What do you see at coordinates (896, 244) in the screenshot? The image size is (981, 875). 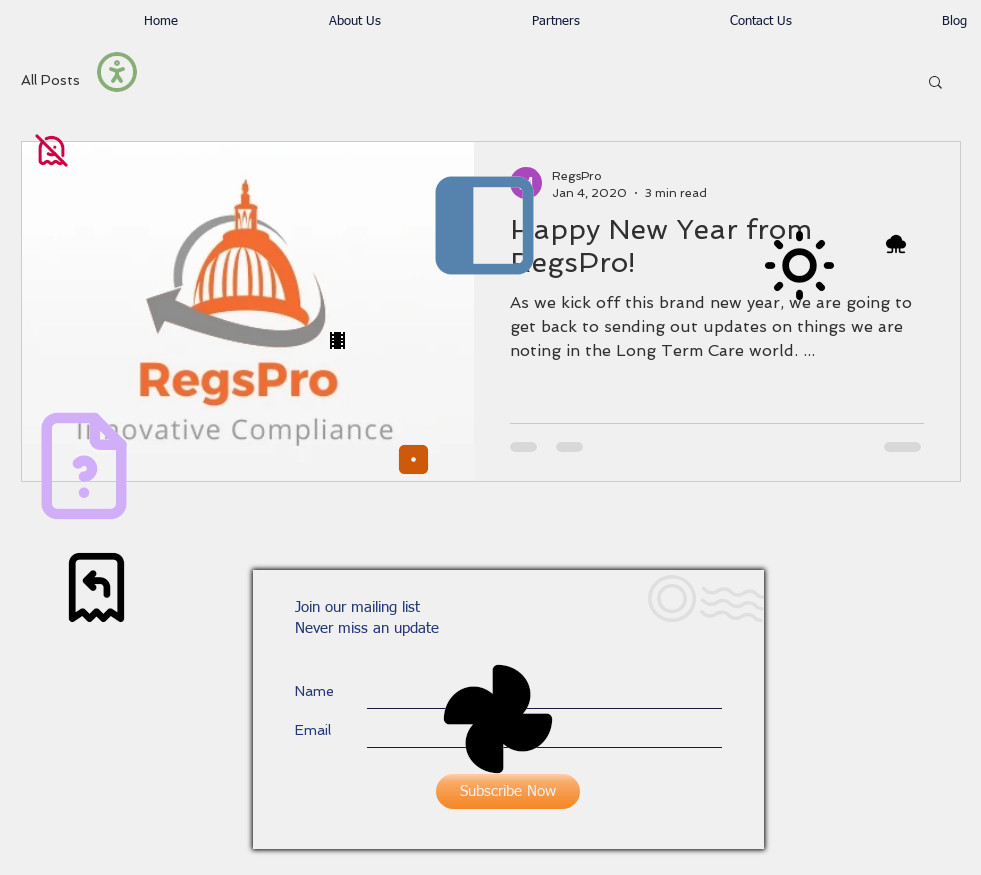 I see `access cloud computing services` at bounding box center [896, 244].